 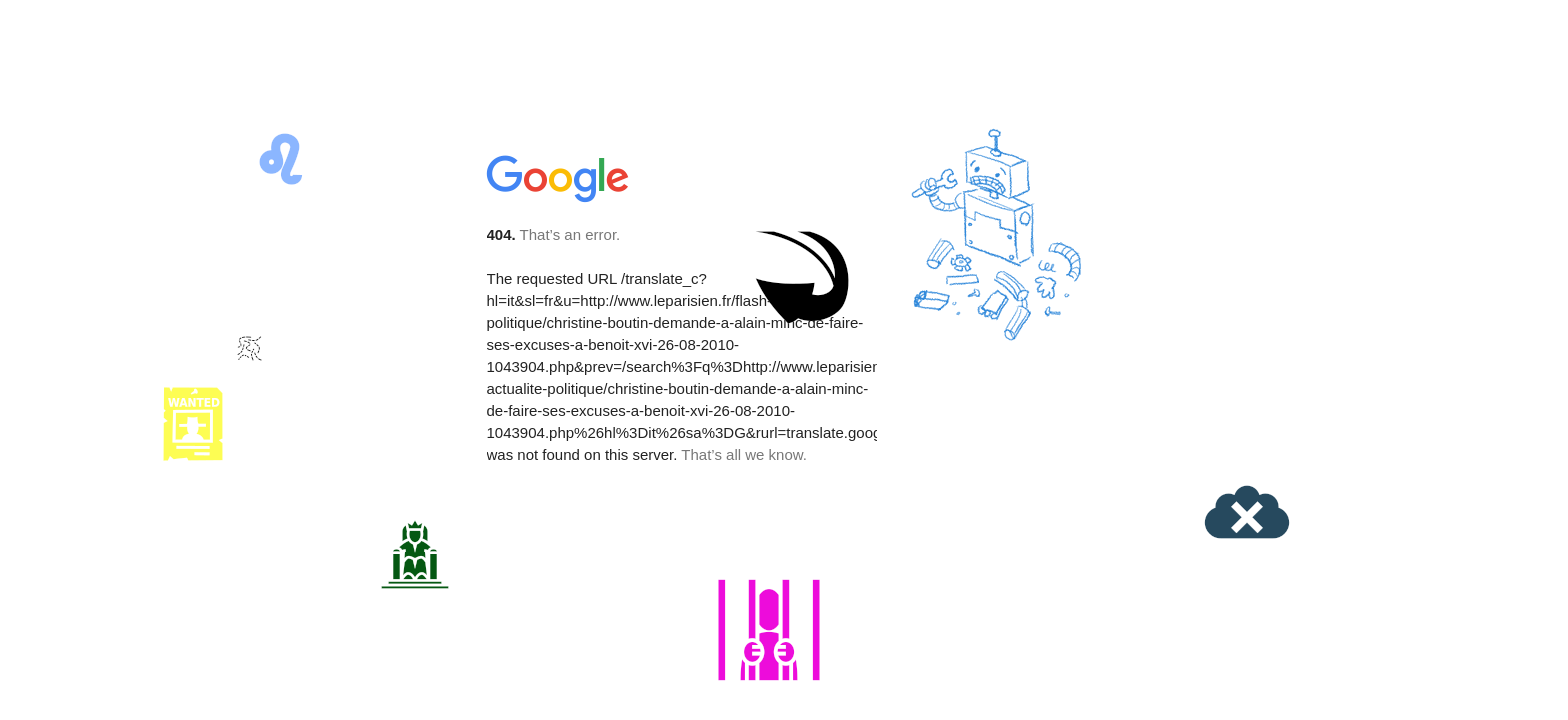 What do you see at coordinates (193, 424) in the screenshot?
I see `view bounty or wanted poster in game` at bounding box center [193, 424].